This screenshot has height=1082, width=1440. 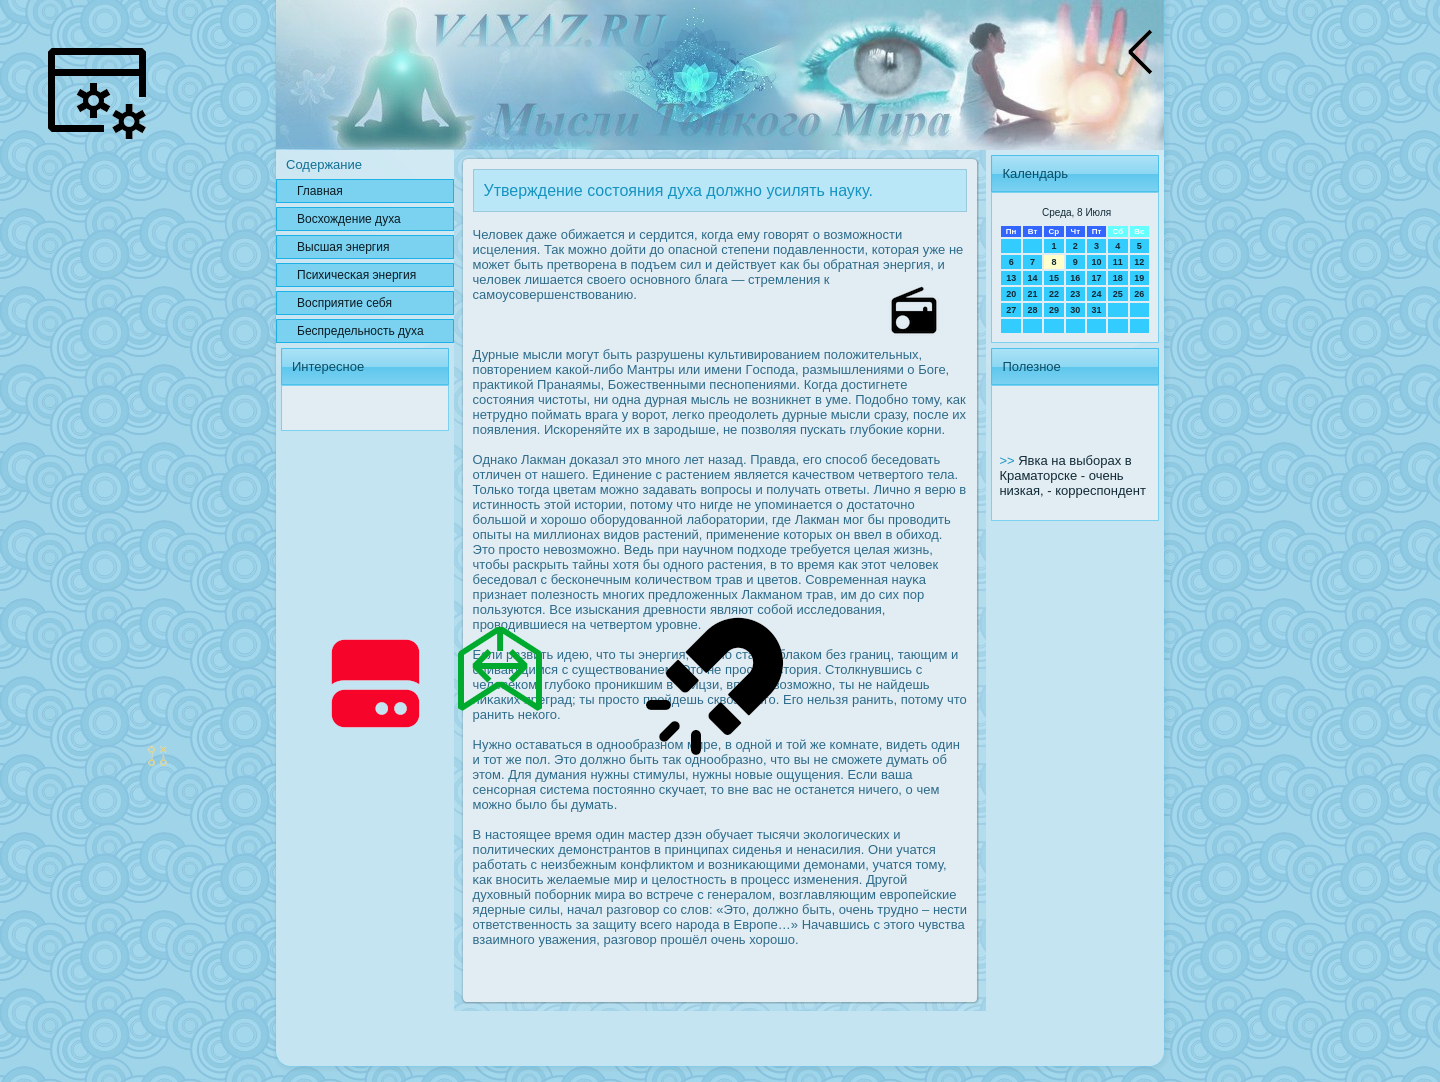 I want to click on access storage or hard drive settings, so click(x=375, y=683).